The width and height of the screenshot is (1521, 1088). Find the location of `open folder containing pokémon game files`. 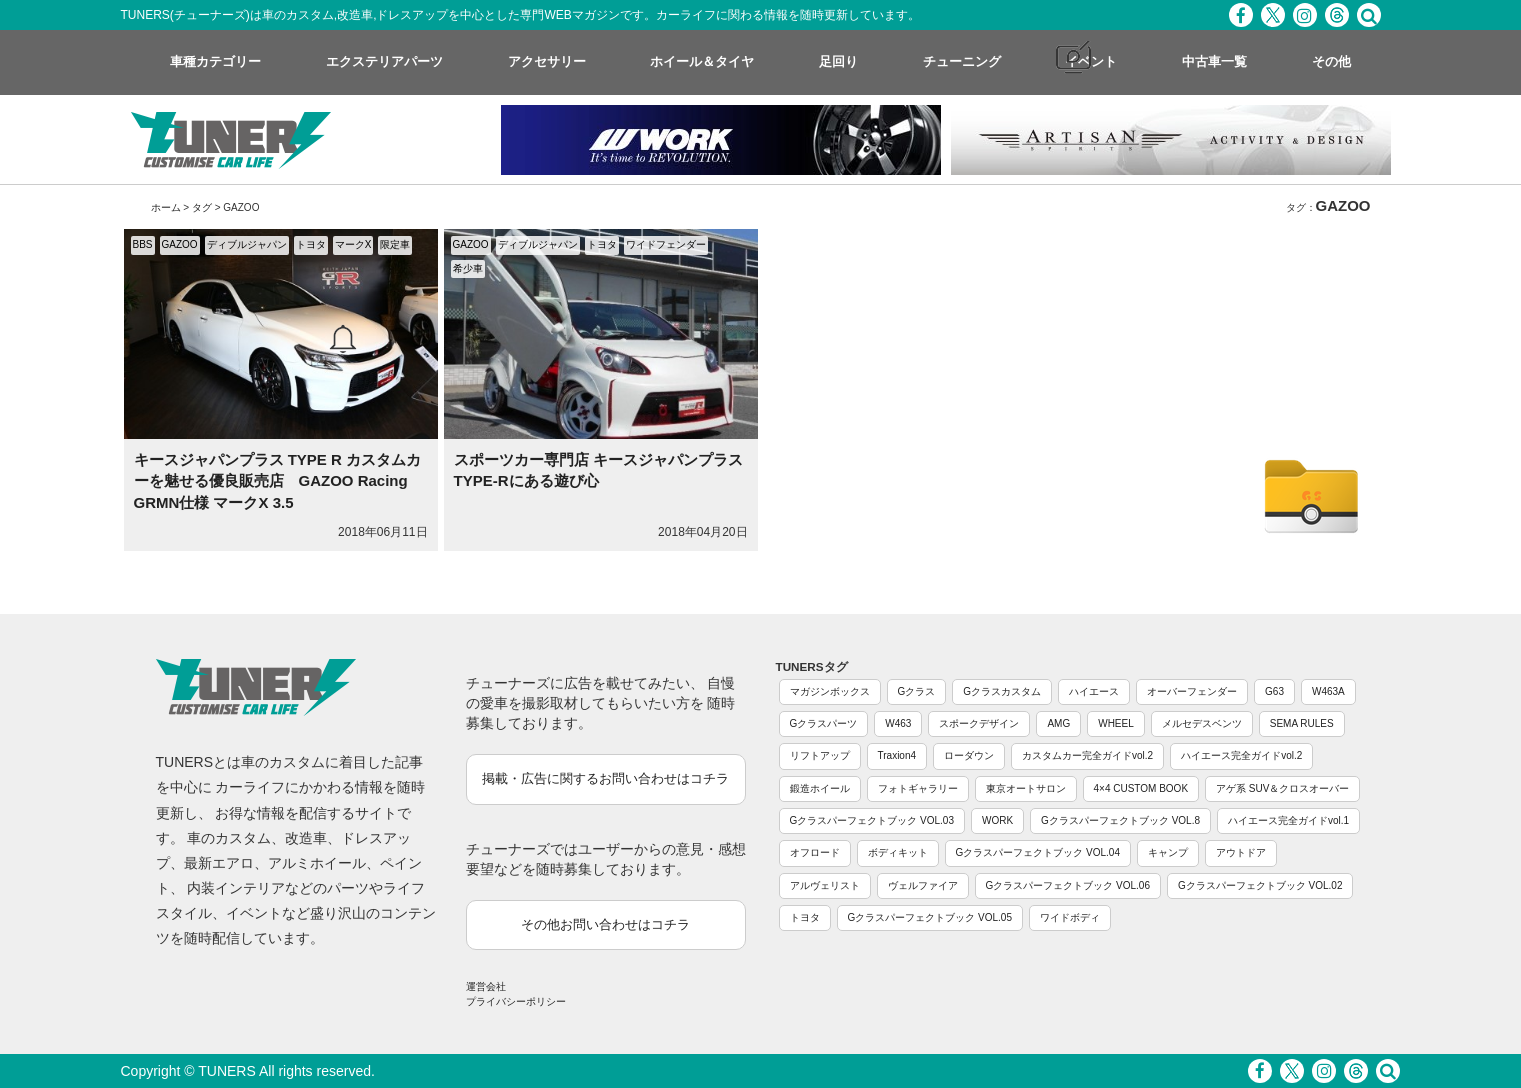

open folder containing pokémon game files is located at coordinates (1311, 499).